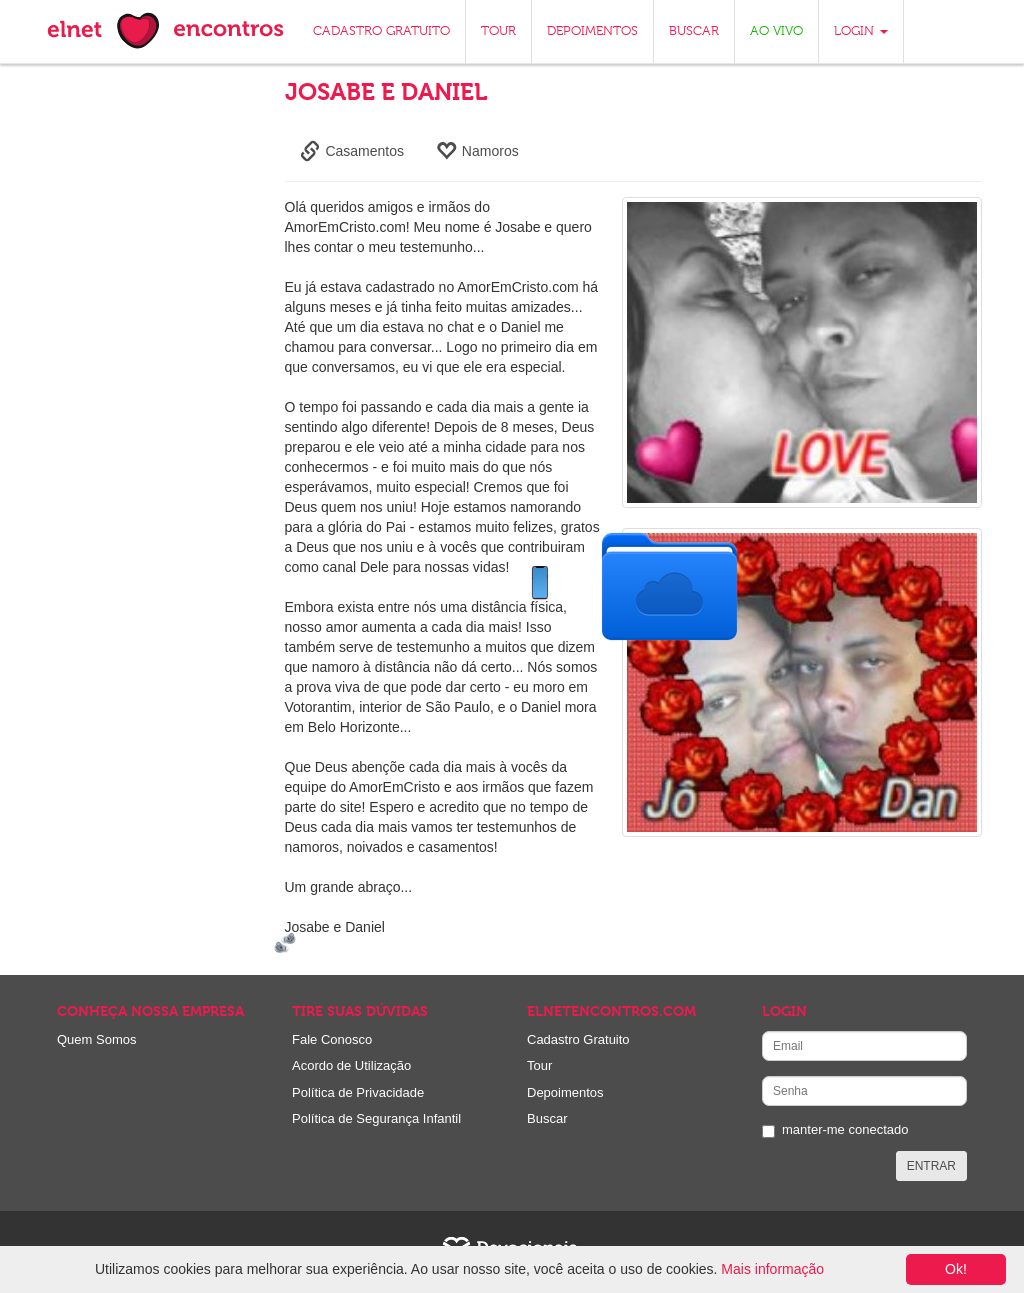  What do you see at coordinates (669, 586) in the screenshot?
I see `access cloud-synced files and folders` at bounding box center [669, 586].